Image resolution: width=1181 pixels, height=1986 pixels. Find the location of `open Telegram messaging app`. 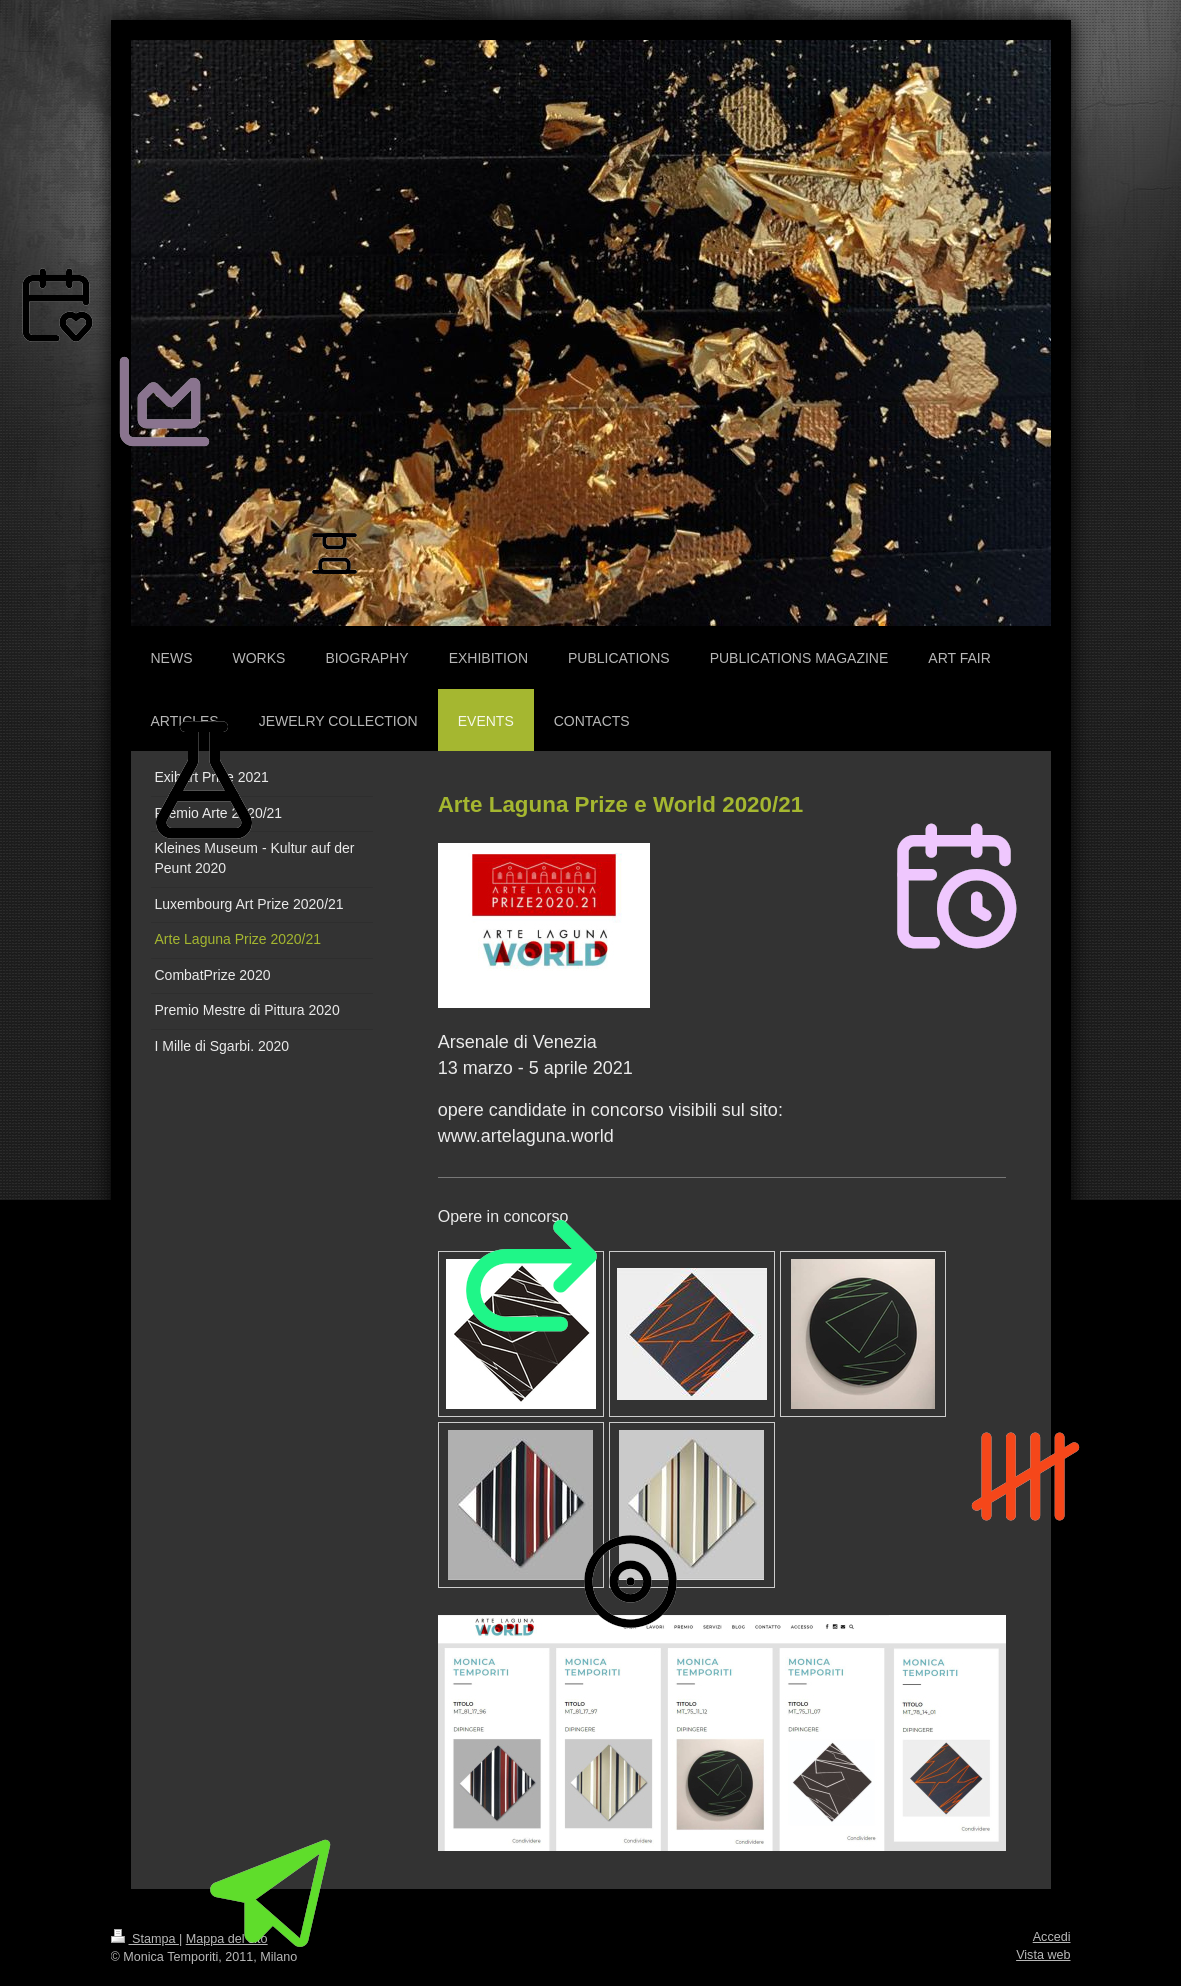

open Telegram messaging app is located at coordinates (274, 1895).